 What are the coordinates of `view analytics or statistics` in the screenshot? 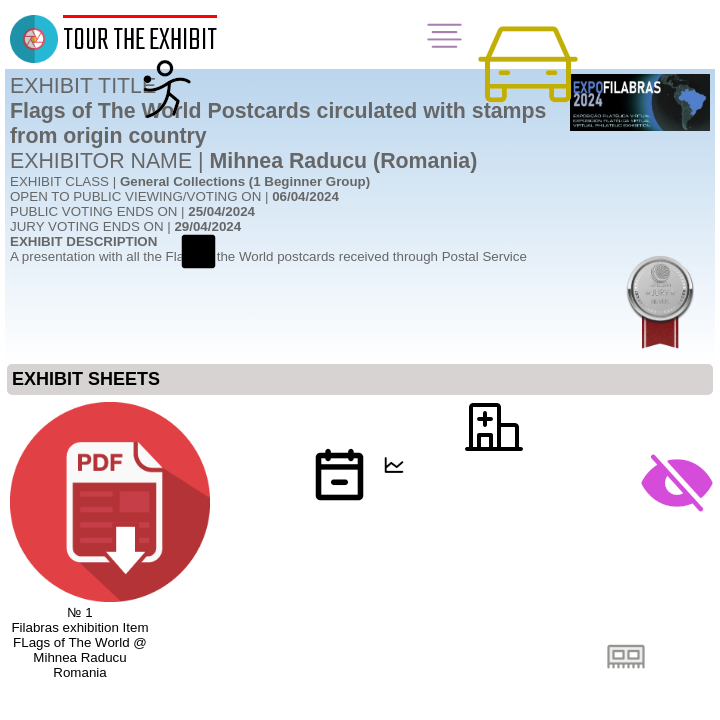 It's located at (394, 465).